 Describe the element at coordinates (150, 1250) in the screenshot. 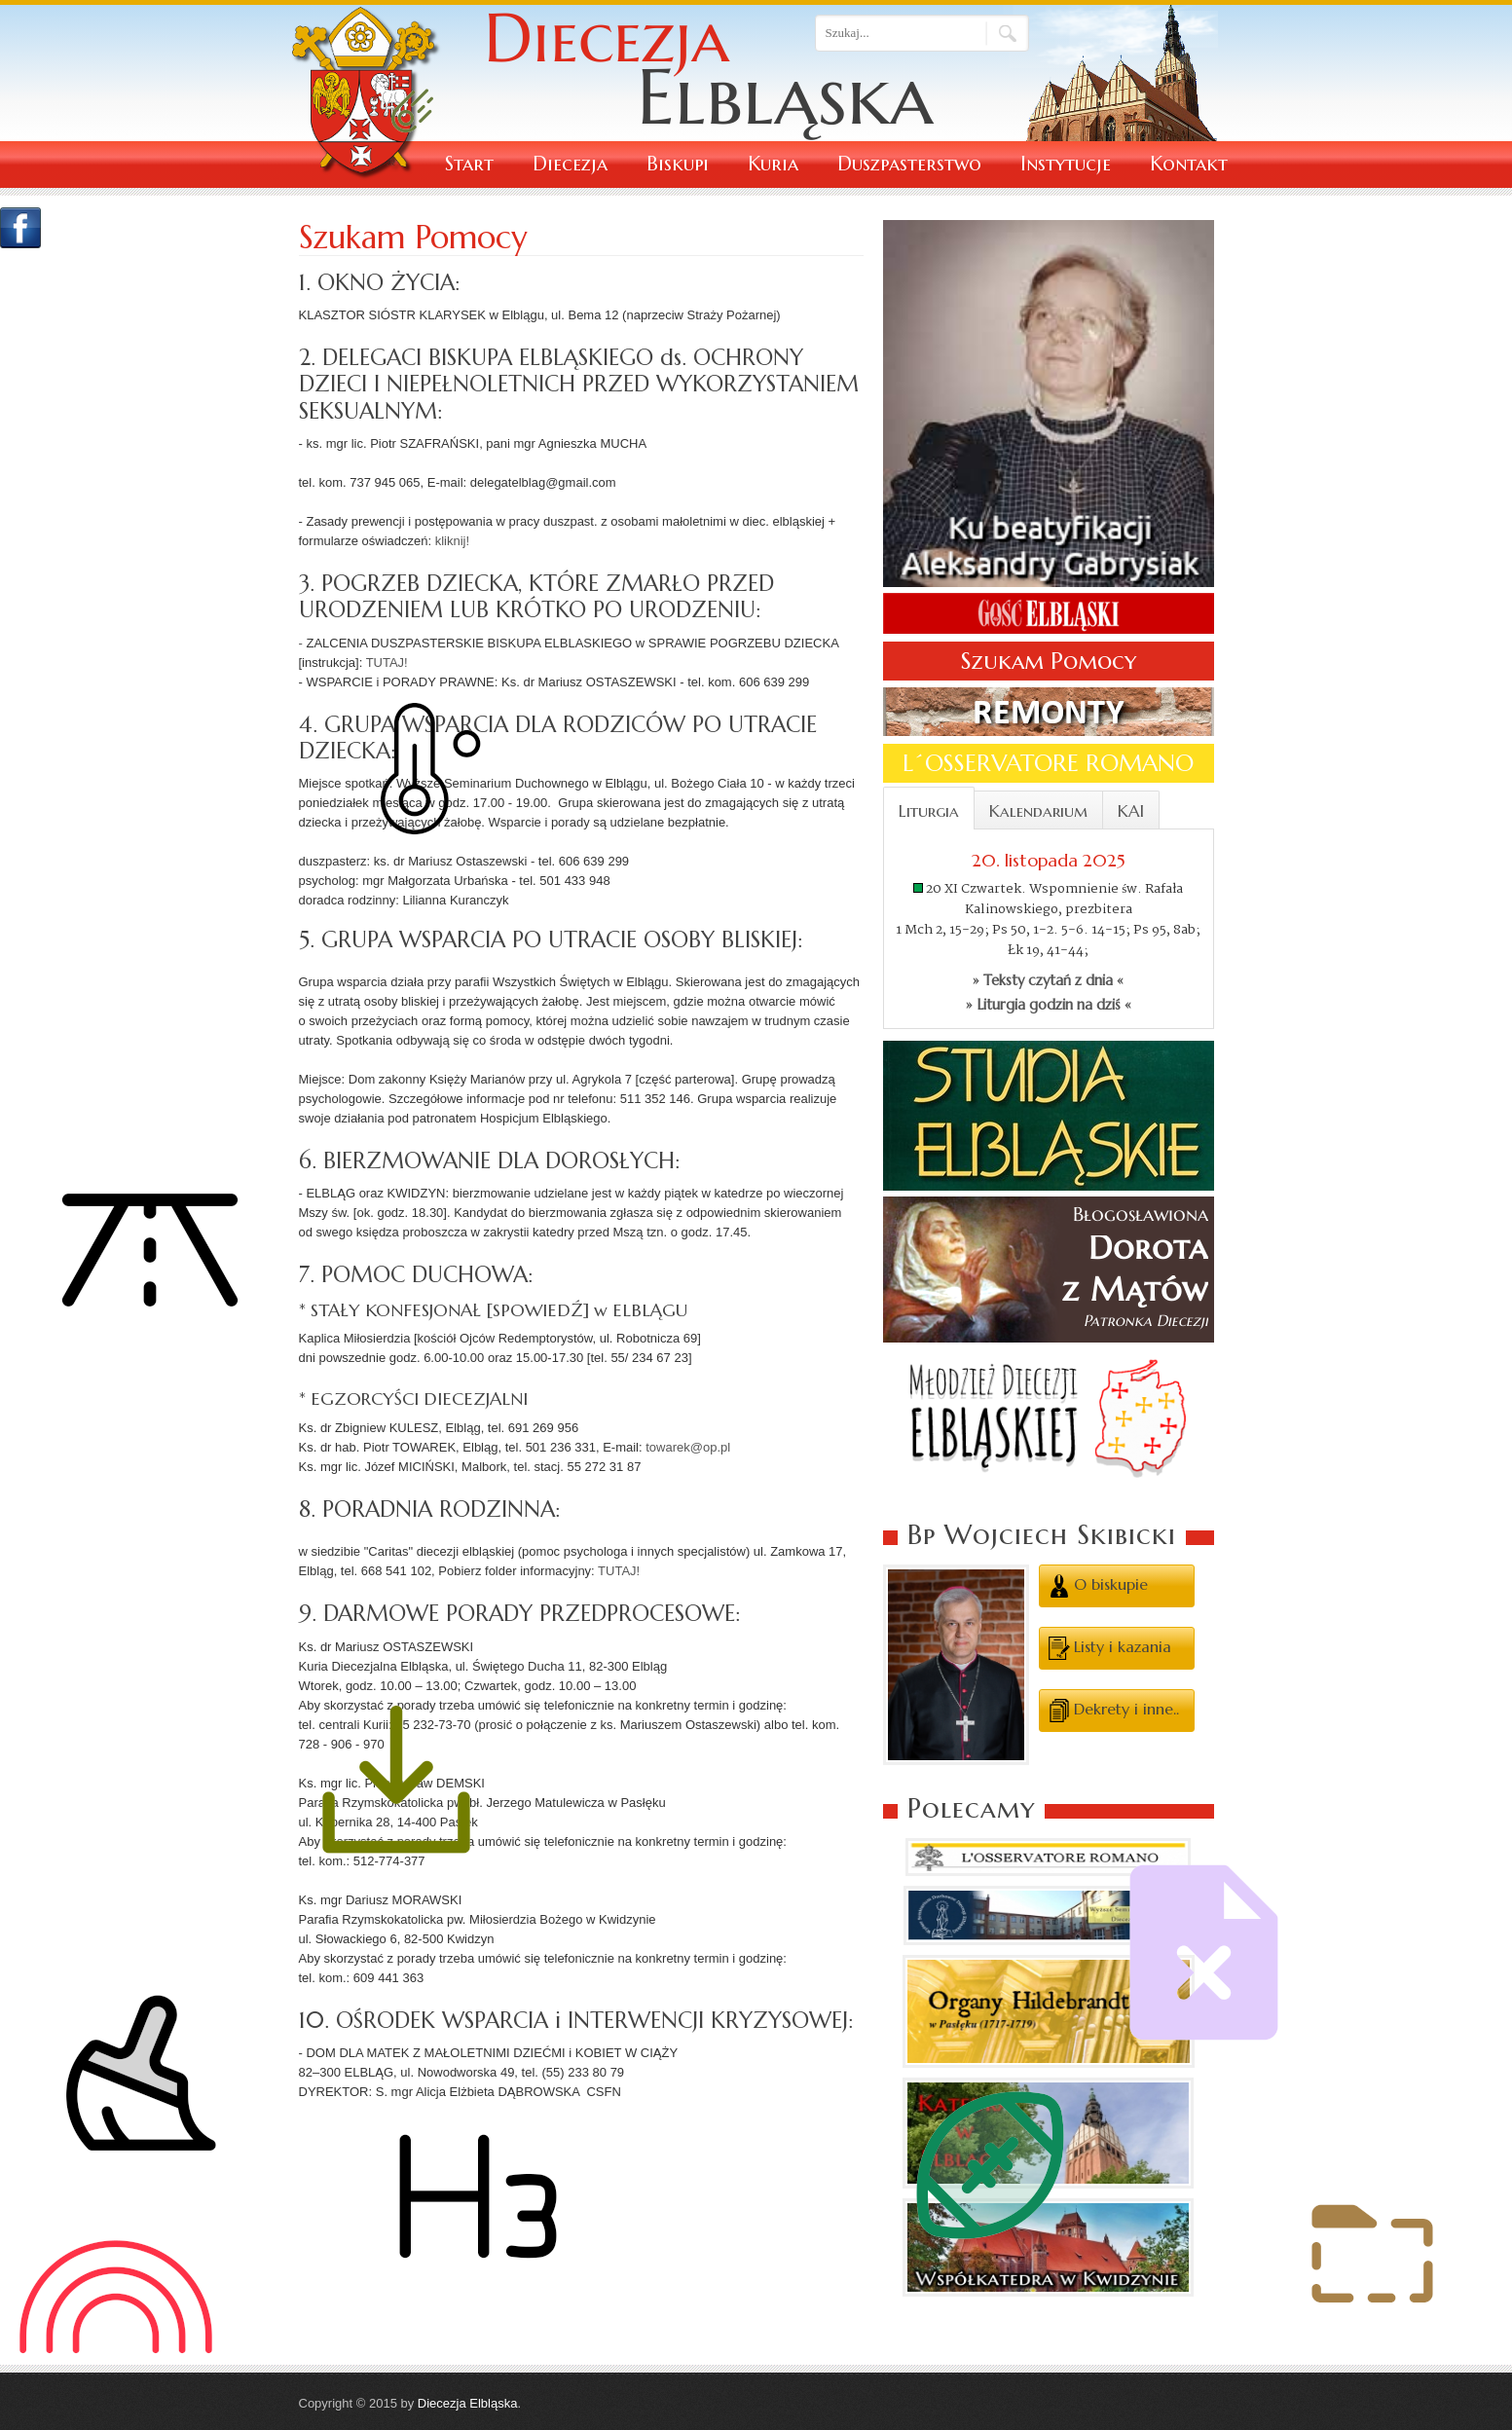

I see `view directions or navigation` at that location.